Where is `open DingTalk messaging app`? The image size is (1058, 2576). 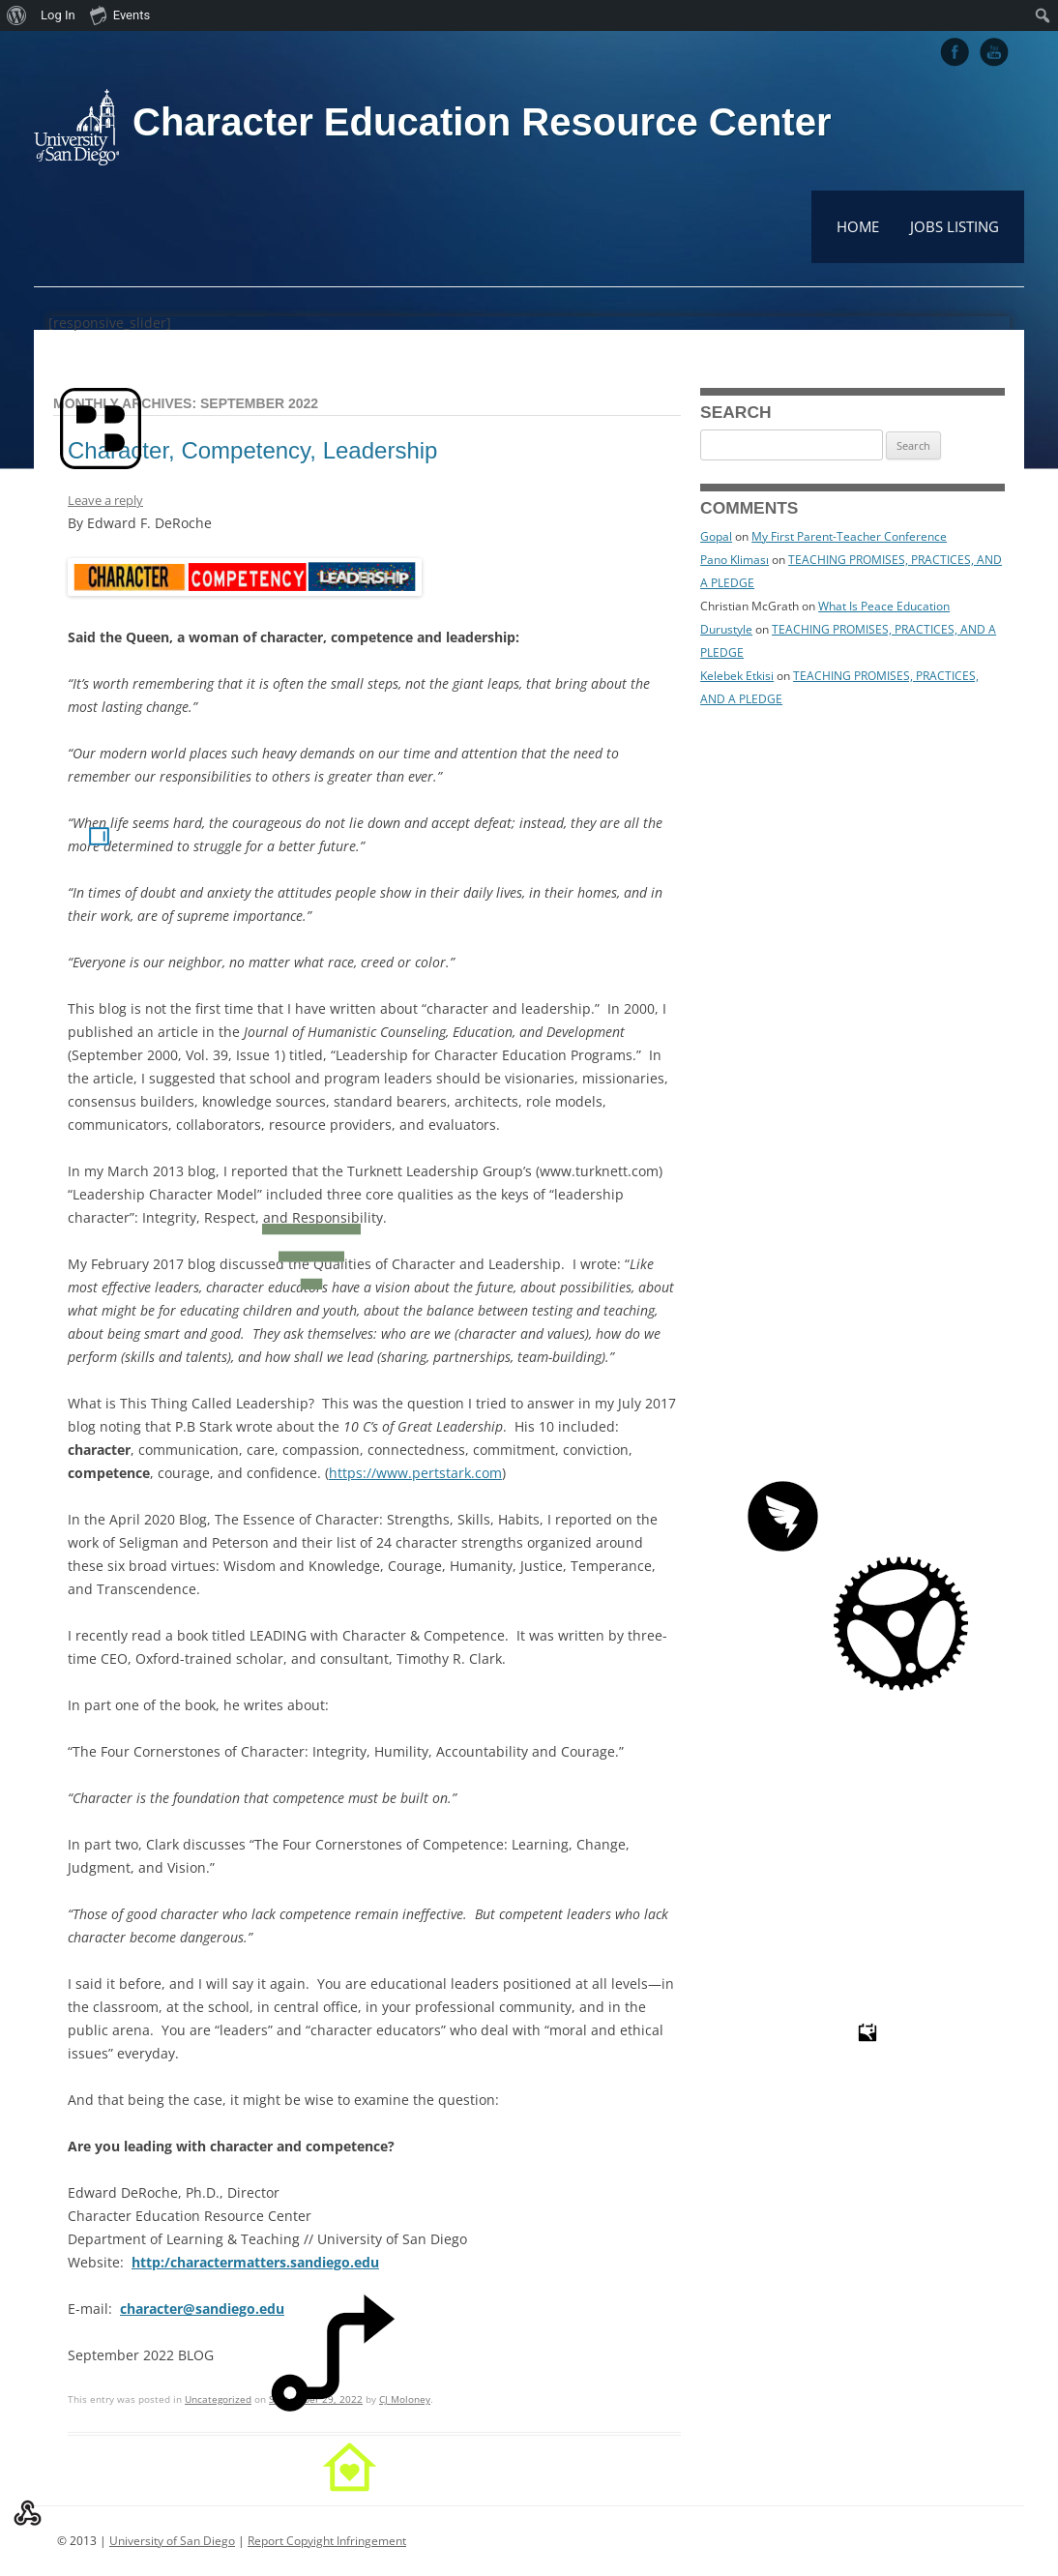 open DingTalk messaging app is located at coordinates (782, 1516).